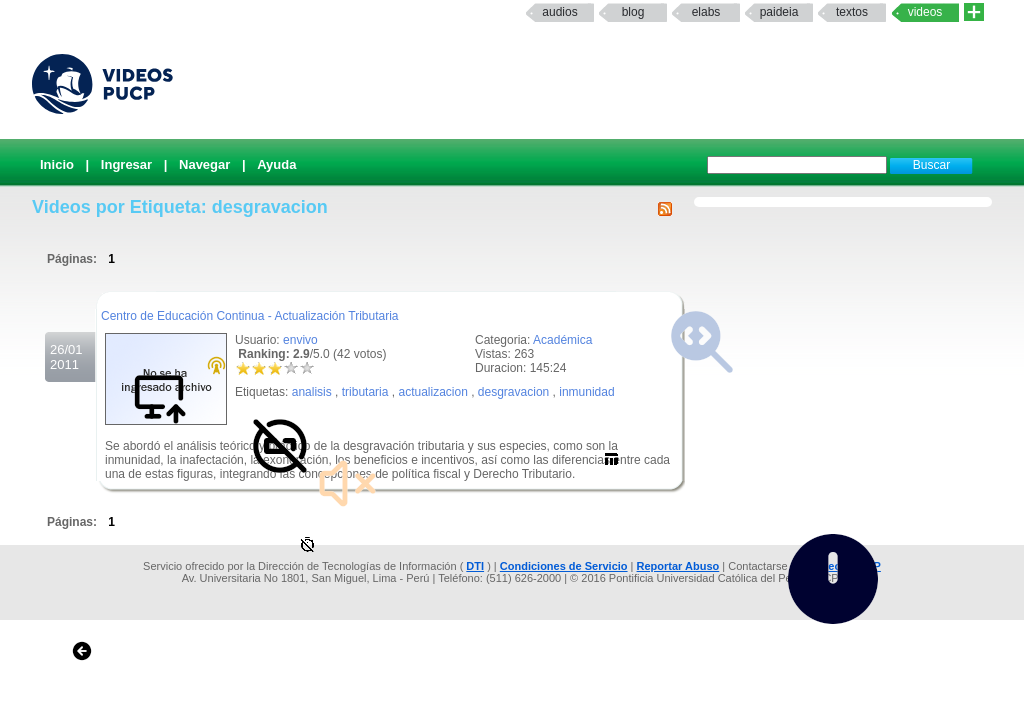 The image size is (1024, 720). Describe the element at coordinates (280, 446) in the screenshot. I see `disable picture-in-picture mode` at that location.